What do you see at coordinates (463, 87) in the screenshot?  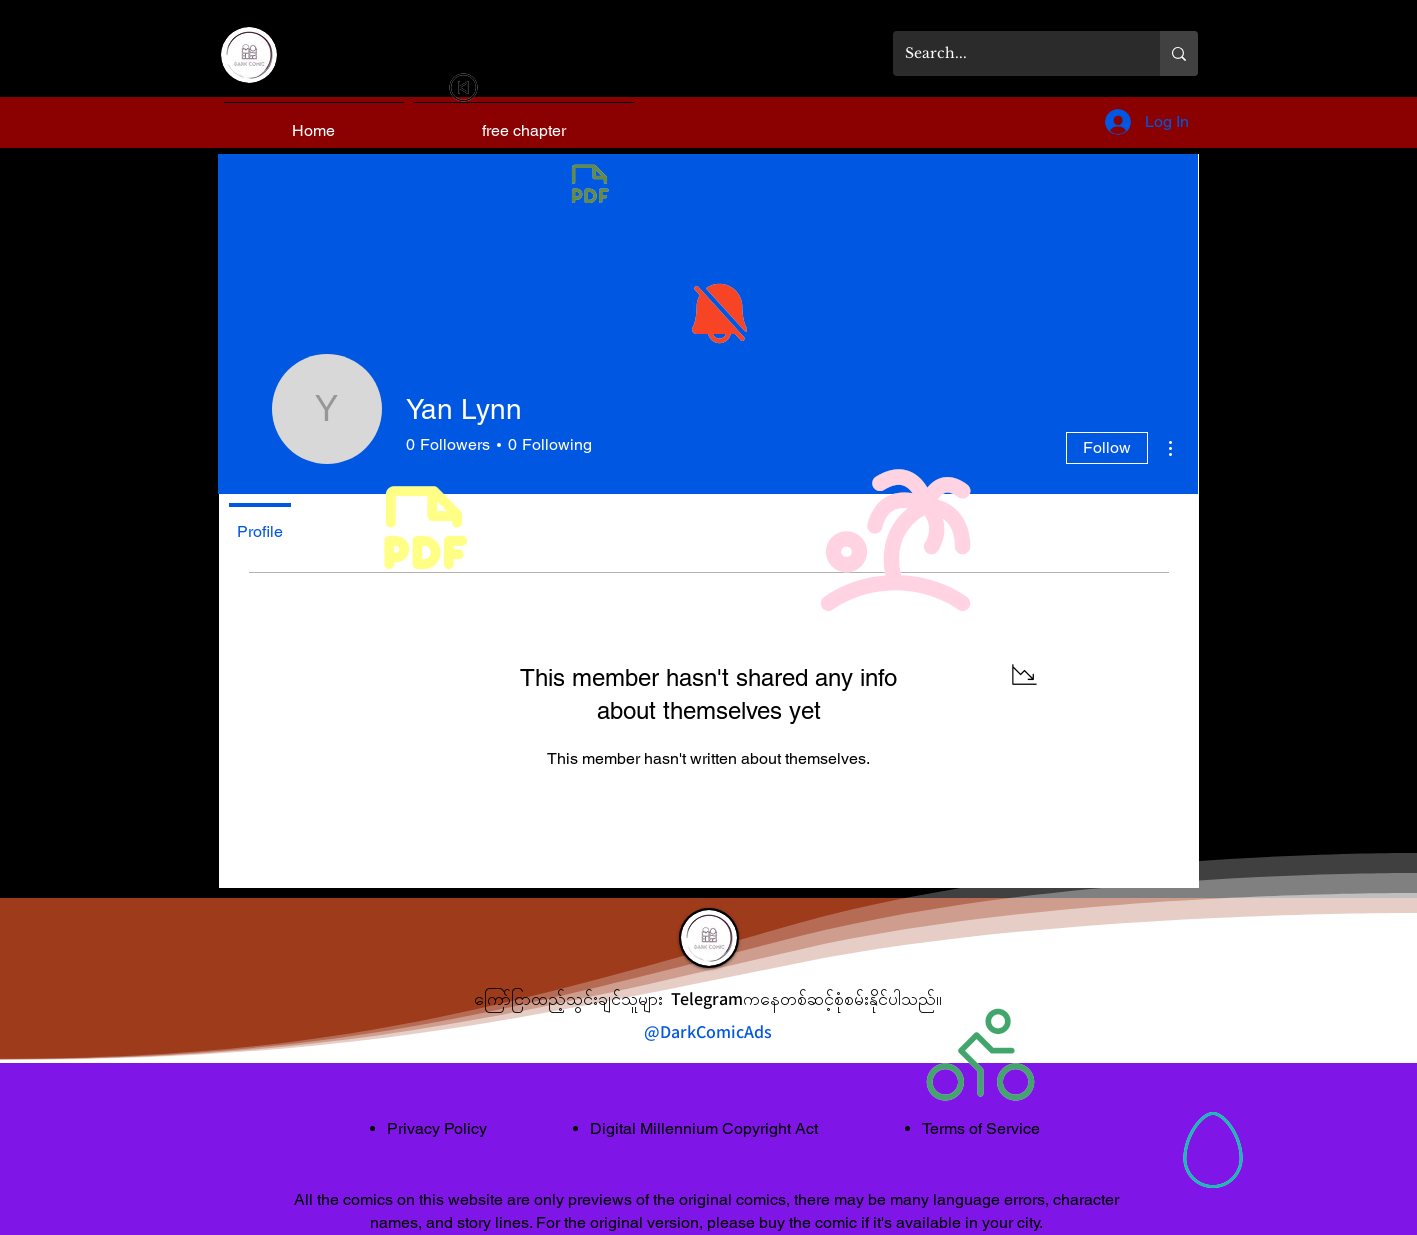 I see `skip to previous track` at bounding box center [463, 87].